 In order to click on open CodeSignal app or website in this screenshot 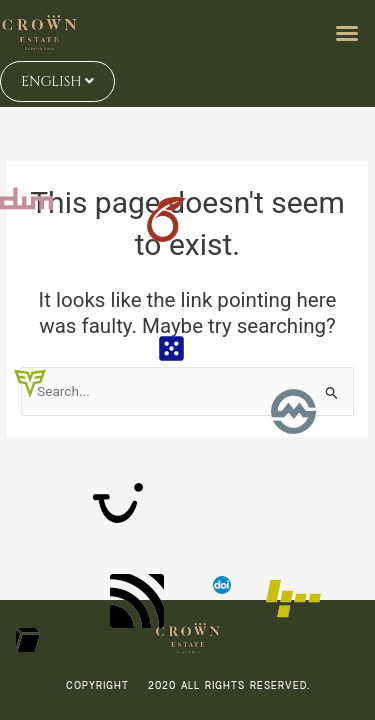, I will do `click(30, 384)`.